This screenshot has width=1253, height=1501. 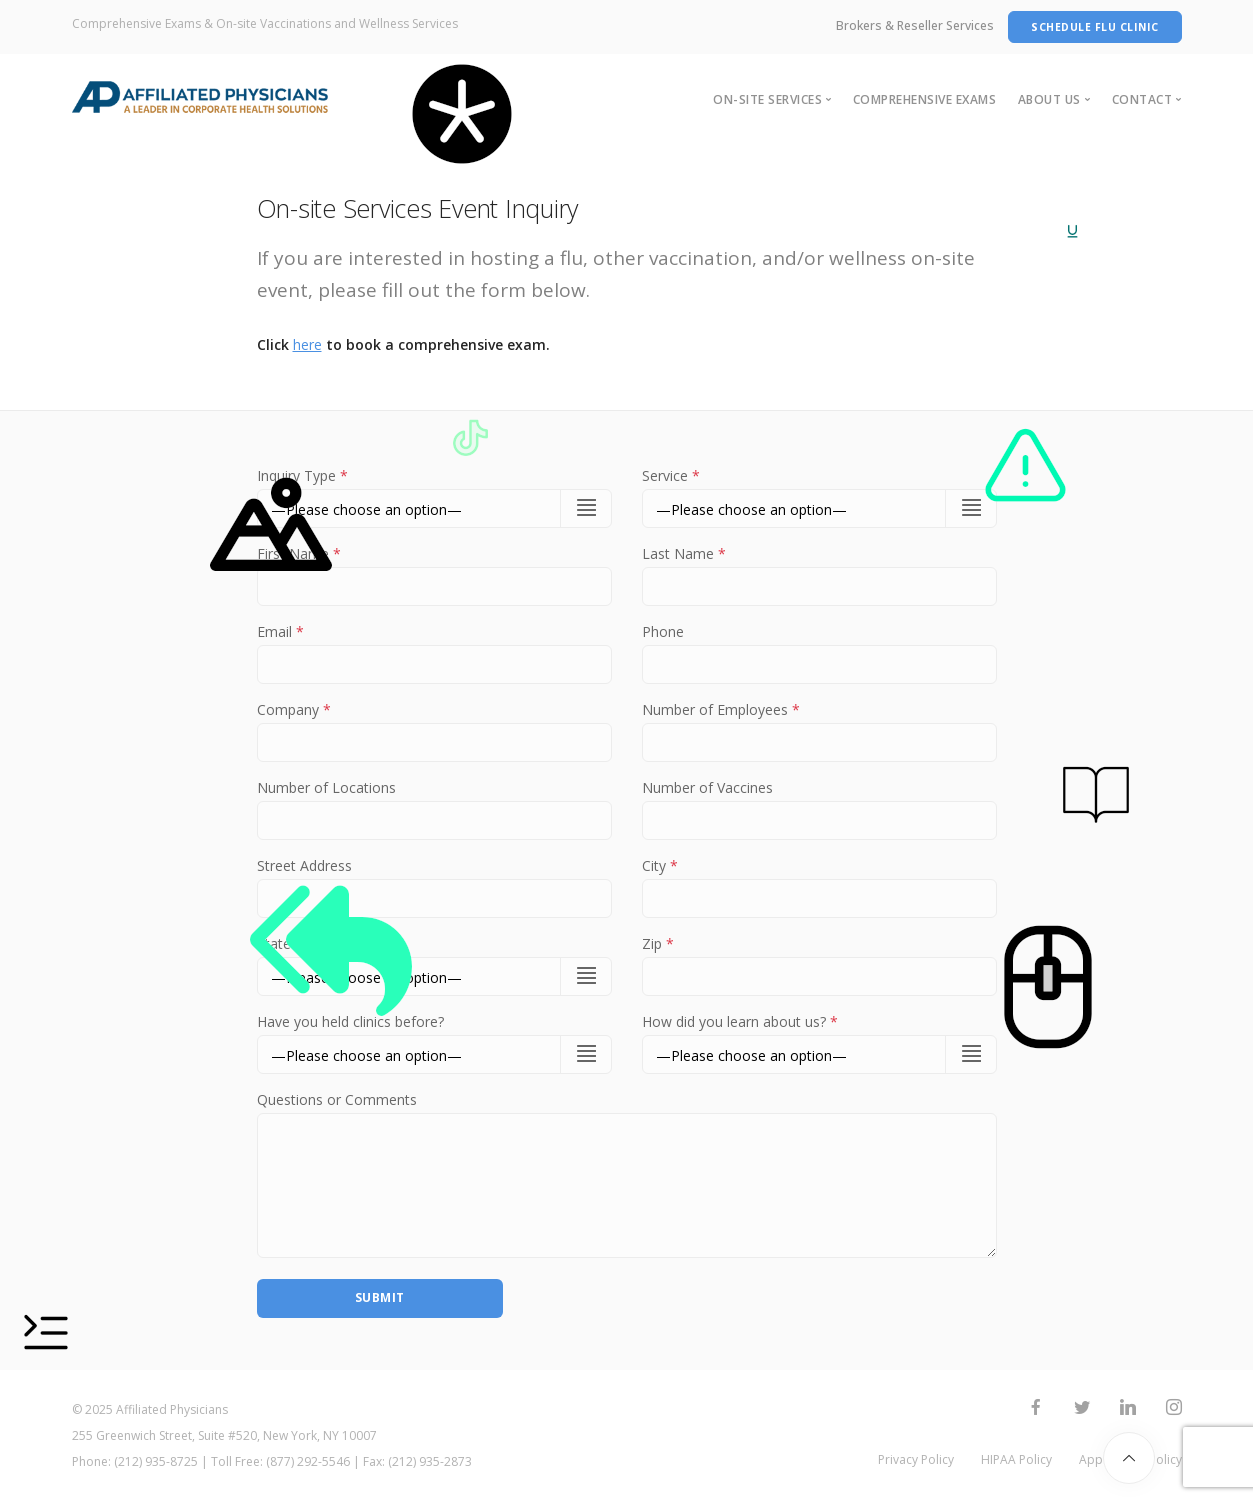 What do you see at coordinates (470, 438) in the screenshot?
I see `open TikTok app` at bounding box center [470, 438].